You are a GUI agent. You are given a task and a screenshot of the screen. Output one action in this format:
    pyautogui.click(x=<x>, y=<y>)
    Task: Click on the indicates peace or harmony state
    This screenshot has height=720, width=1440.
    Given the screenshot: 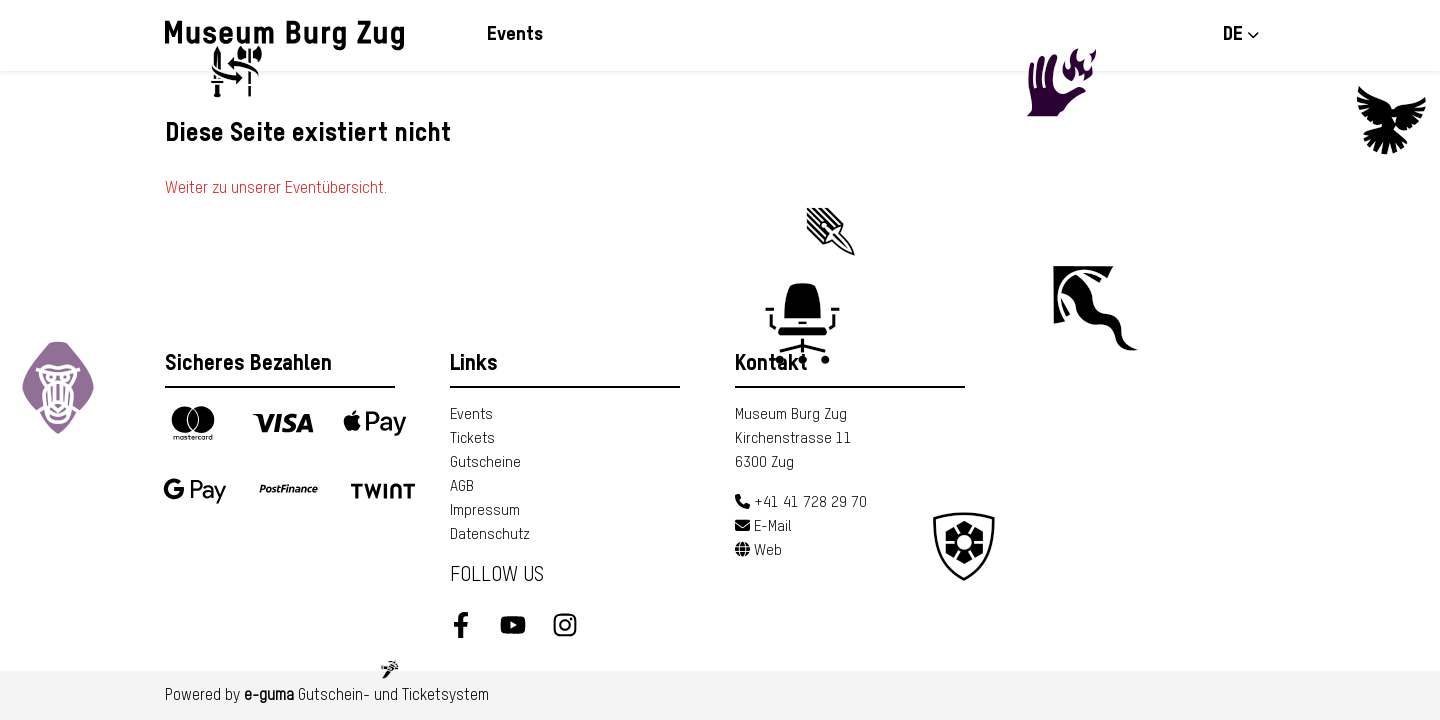 What is the action you would take?
    pyautogui.click(x=1391, y=121)
    